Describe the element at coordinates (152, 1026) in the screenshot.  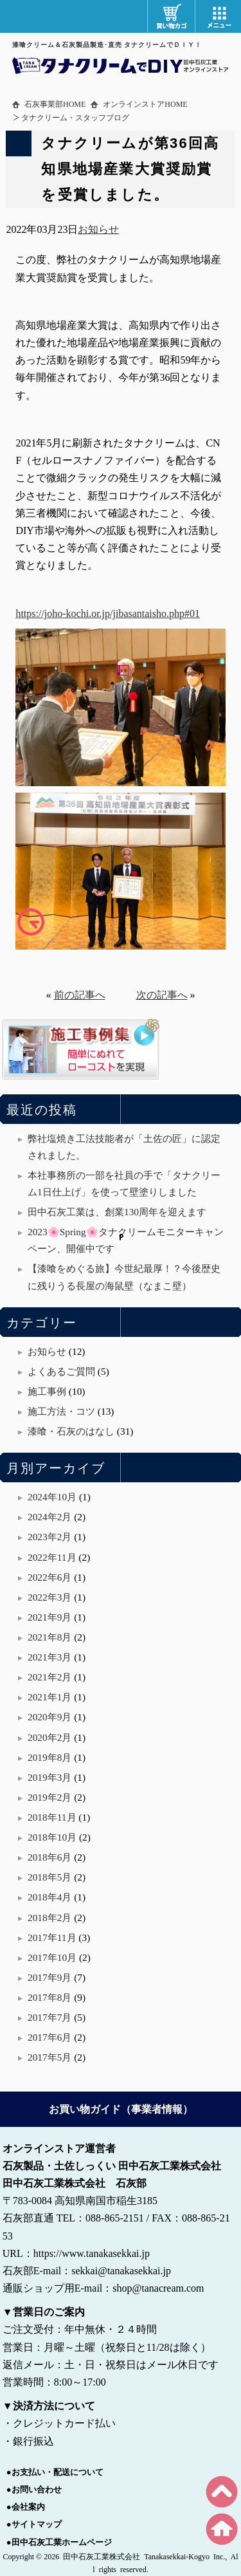
I see `access OpenAI services or chatbot` at that location.